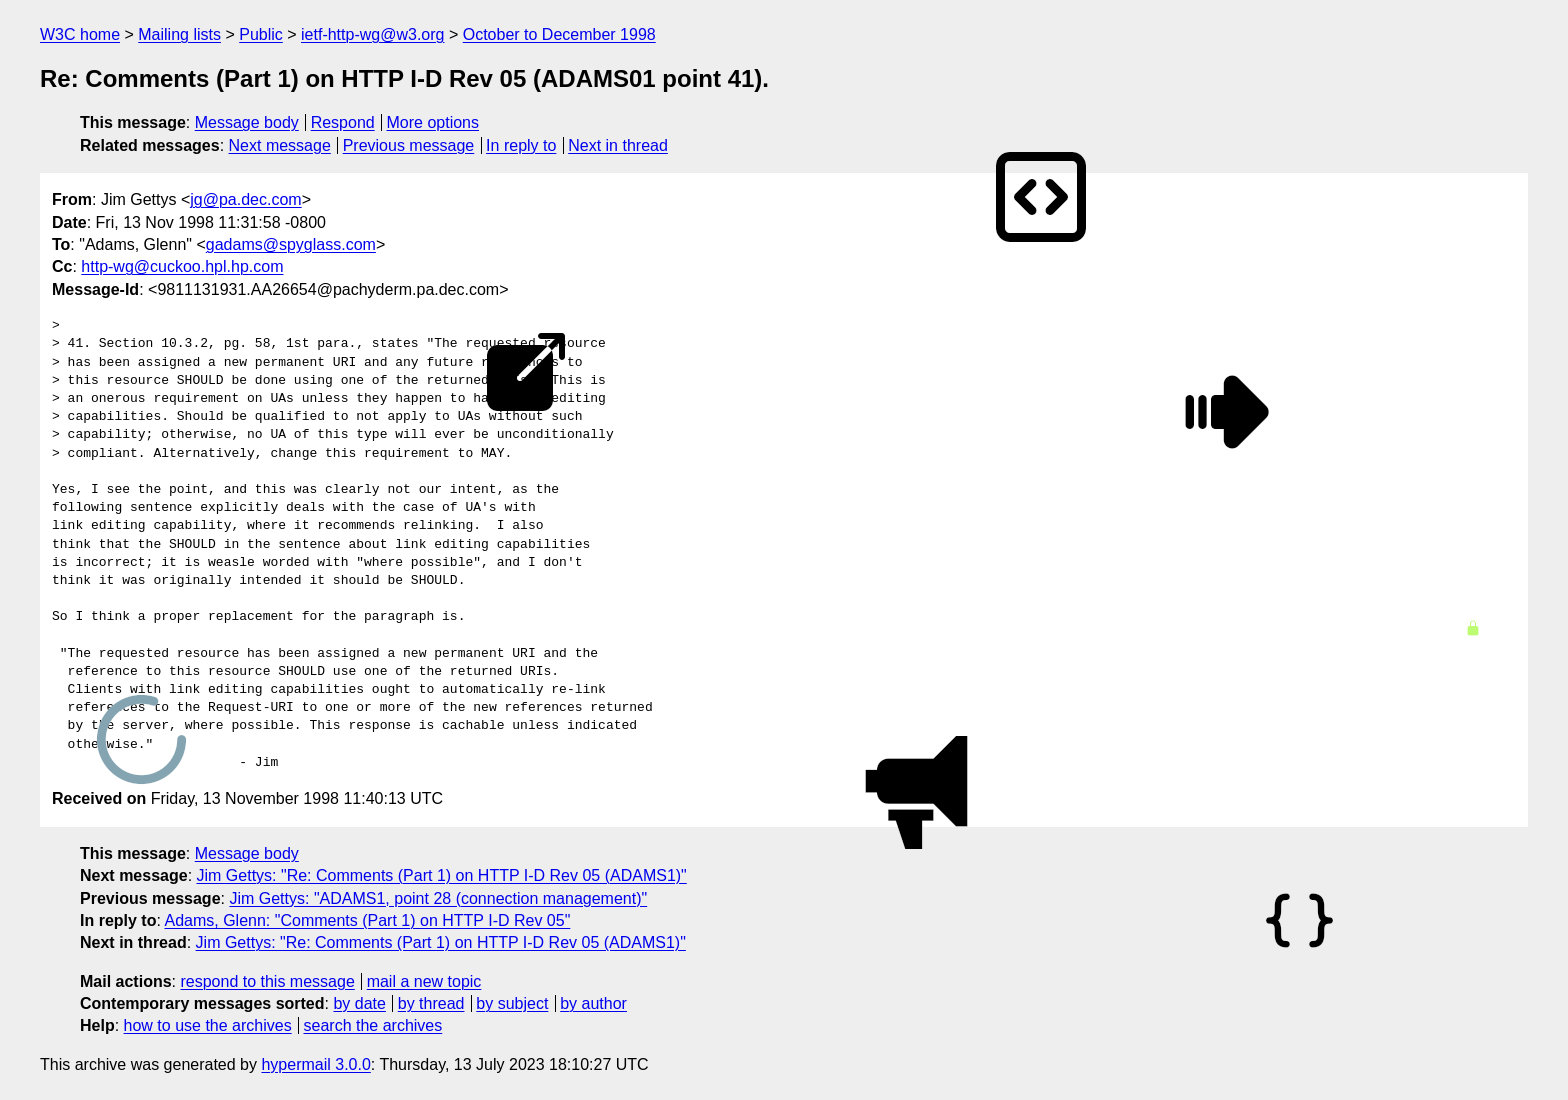 The width and height of the screenshot is (1568, 1100). I want to click on open link in new tab or window, so click(526, 372).